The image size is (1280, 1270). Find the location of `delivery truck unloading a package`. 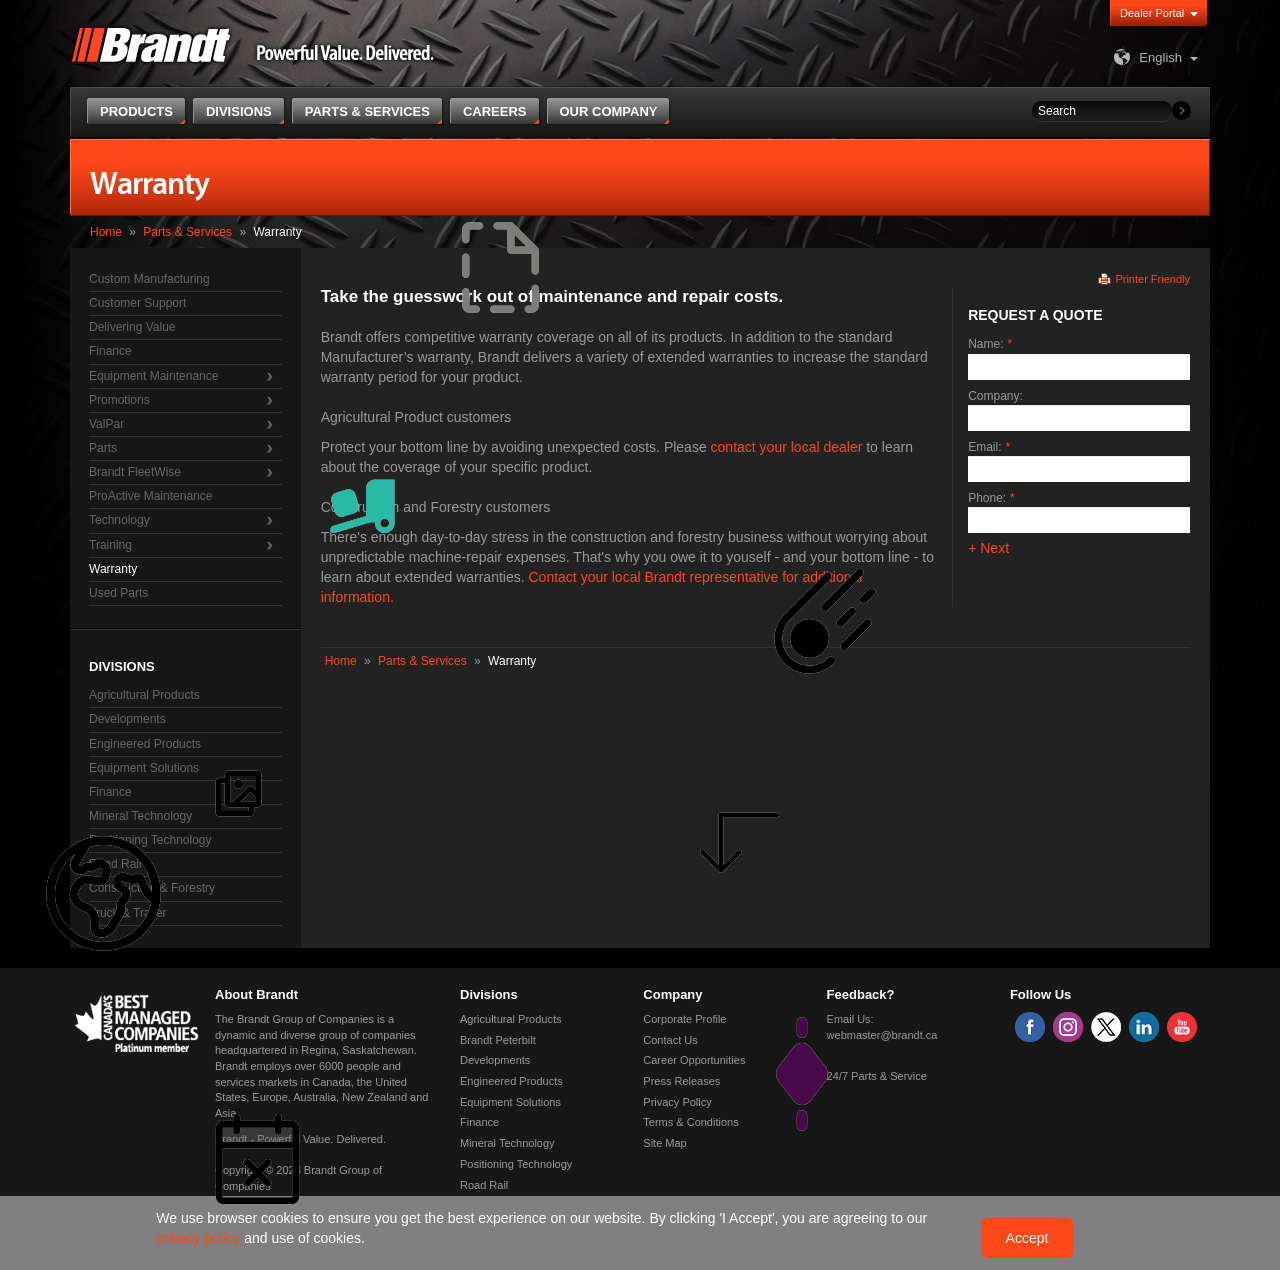

delivery truck unloading a package is located at coordinates (362, 504).